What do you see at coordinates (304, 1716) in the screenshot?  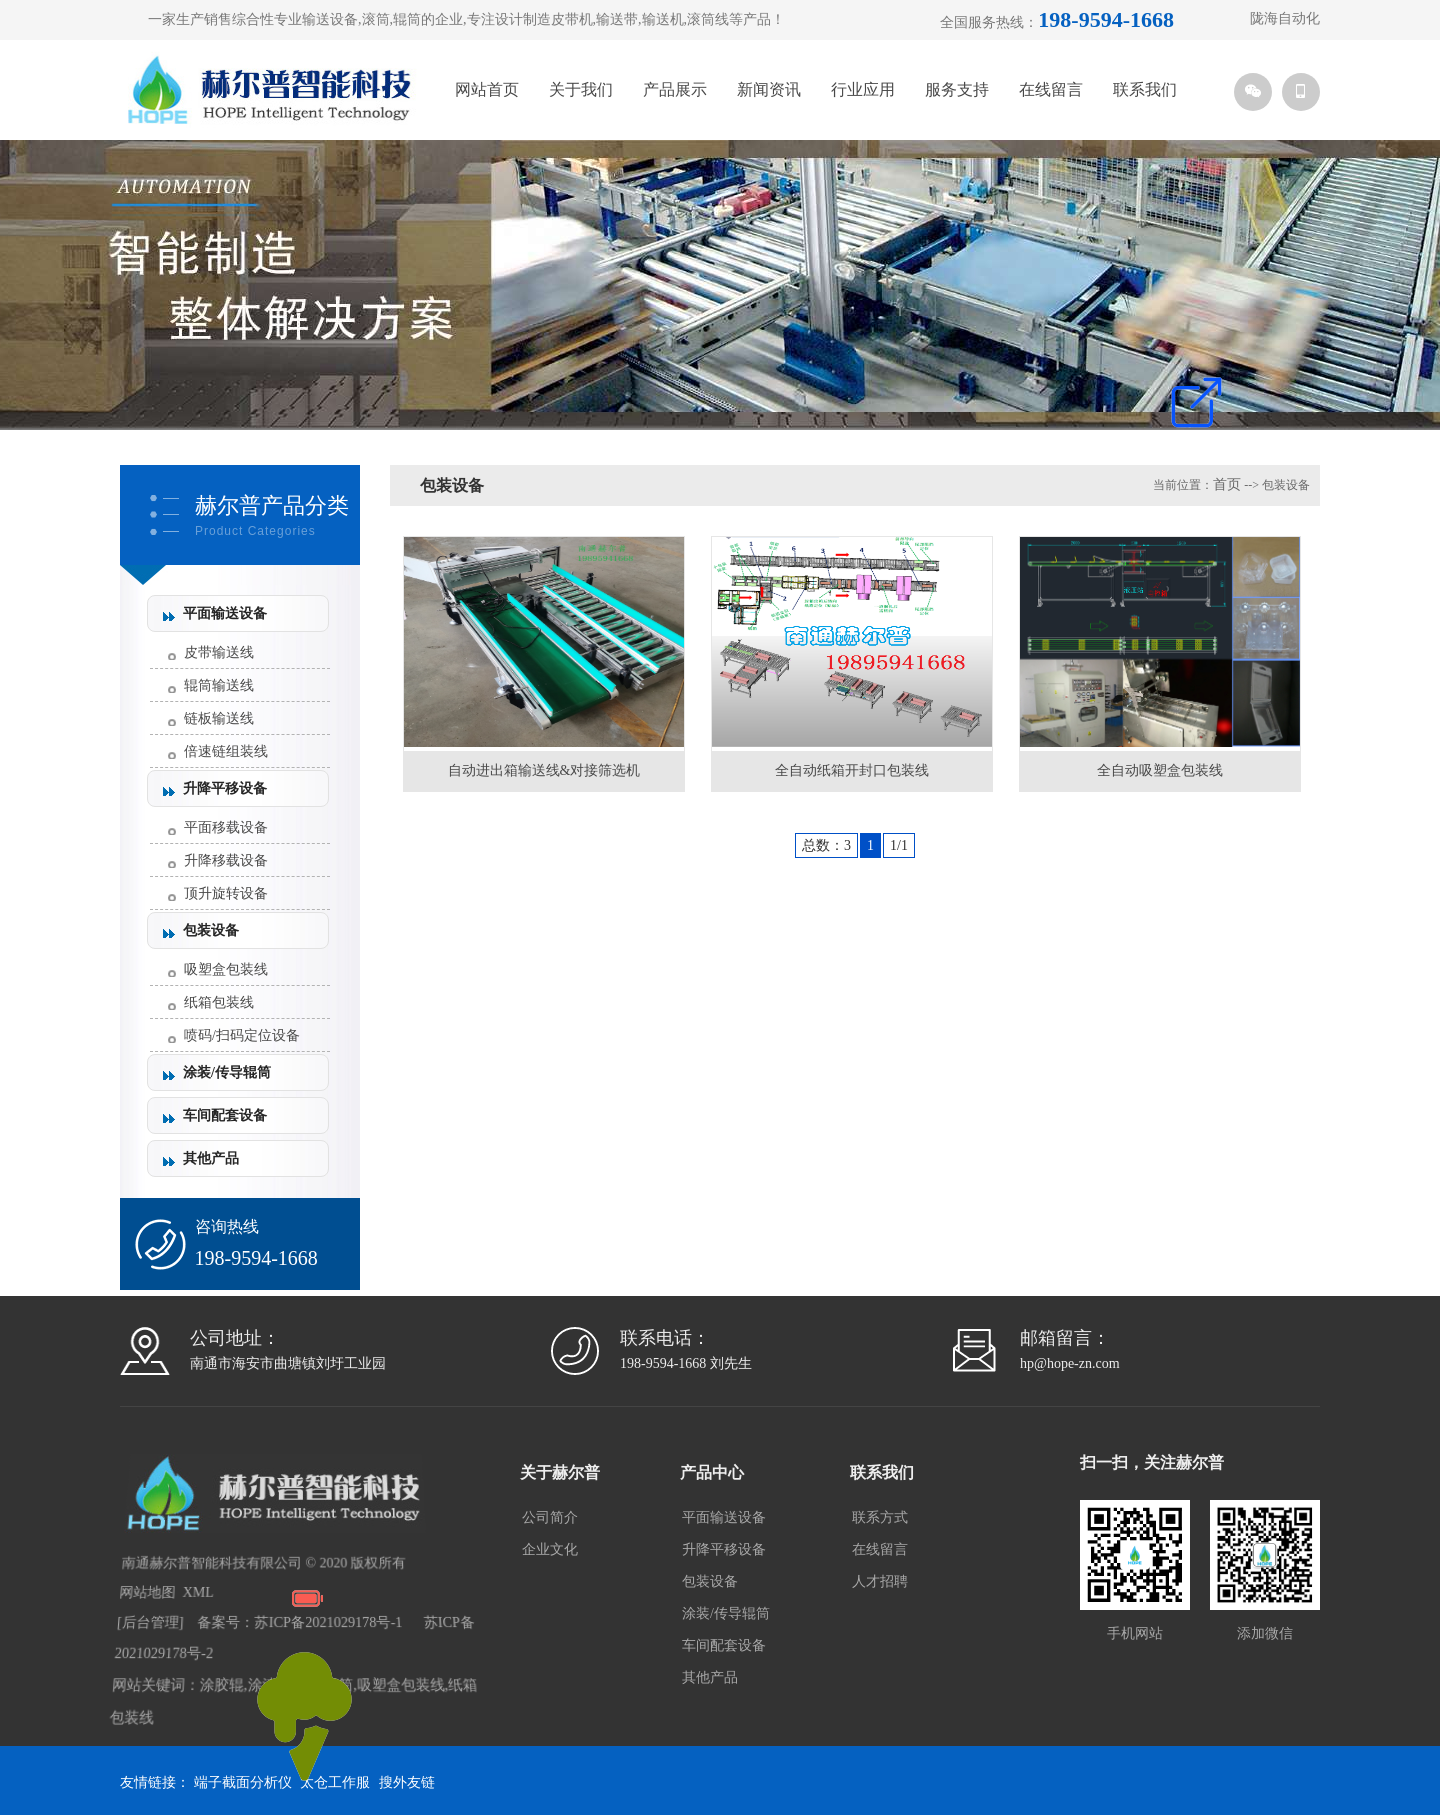 I see `browse desserts or sweet treats` at bounding box center [304, 1716].